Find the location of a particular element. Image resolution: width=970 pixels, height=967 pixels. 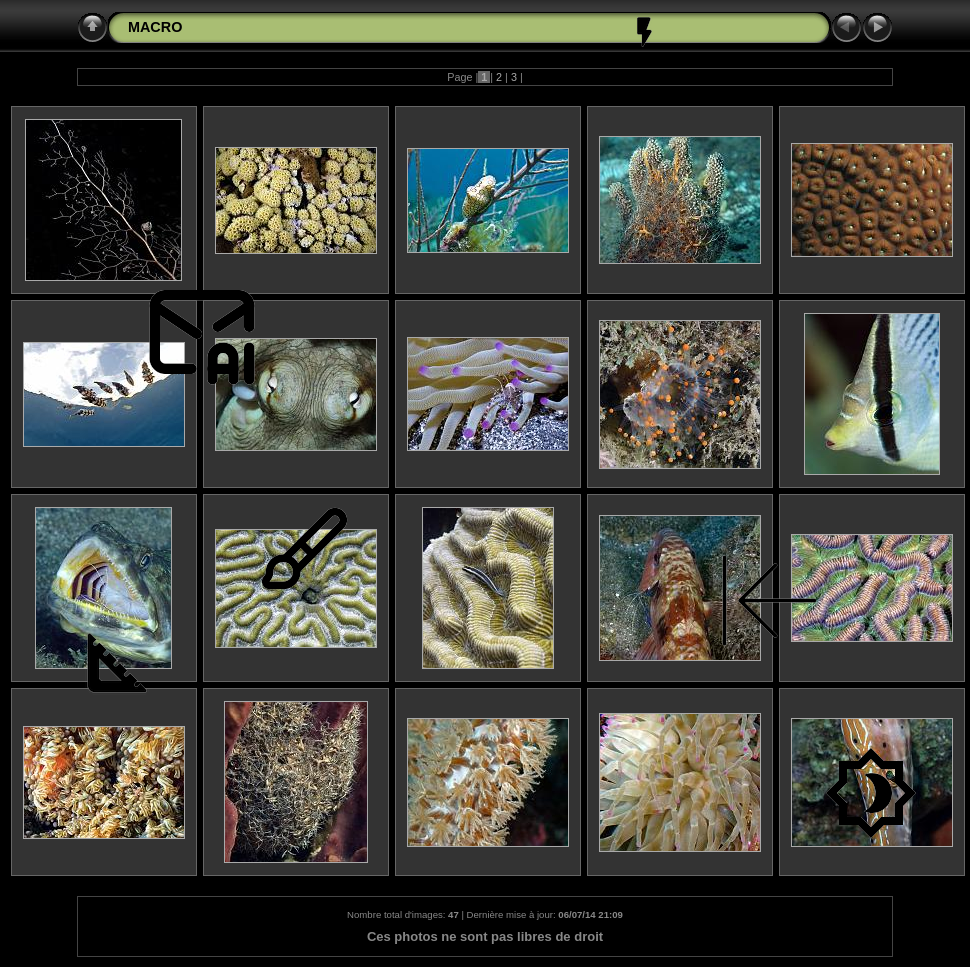

navigate to the beginning or first item is located at coordinates (767, 600).